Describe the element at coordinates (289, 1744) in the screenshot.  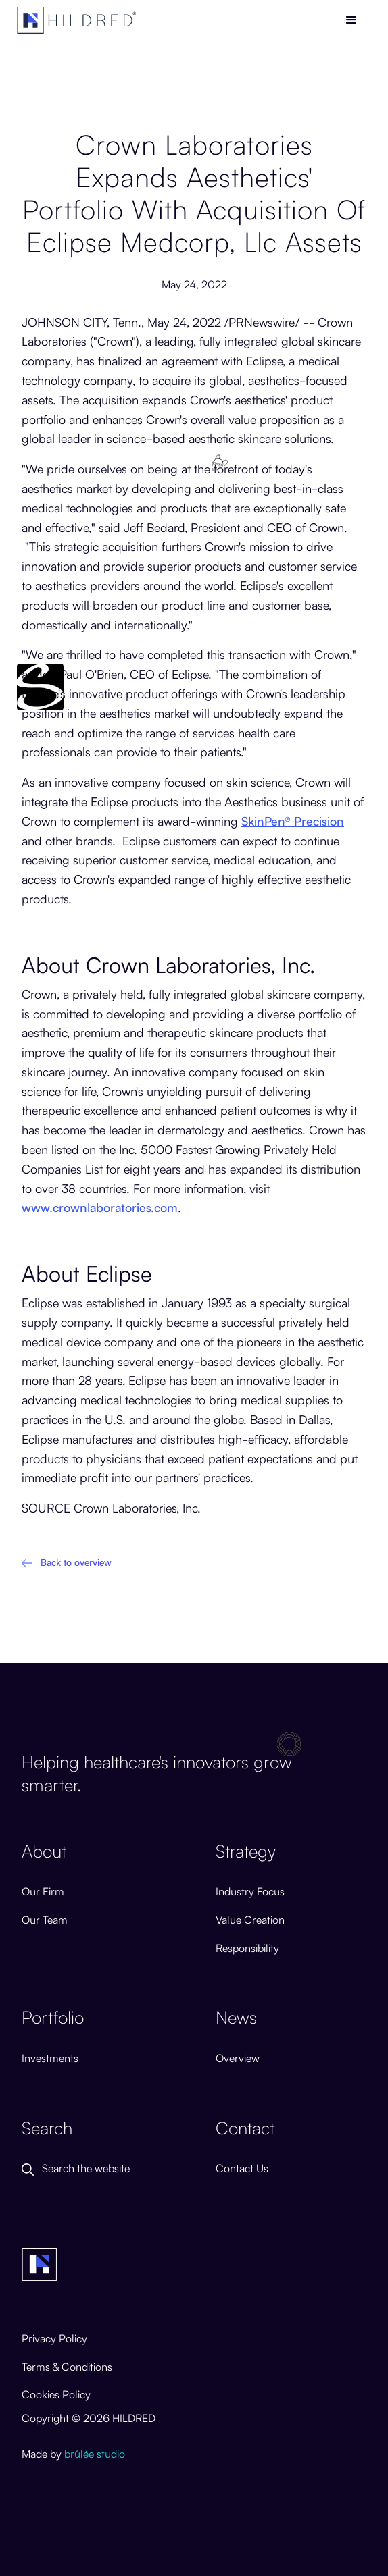
I see `circle company logo` at that location.